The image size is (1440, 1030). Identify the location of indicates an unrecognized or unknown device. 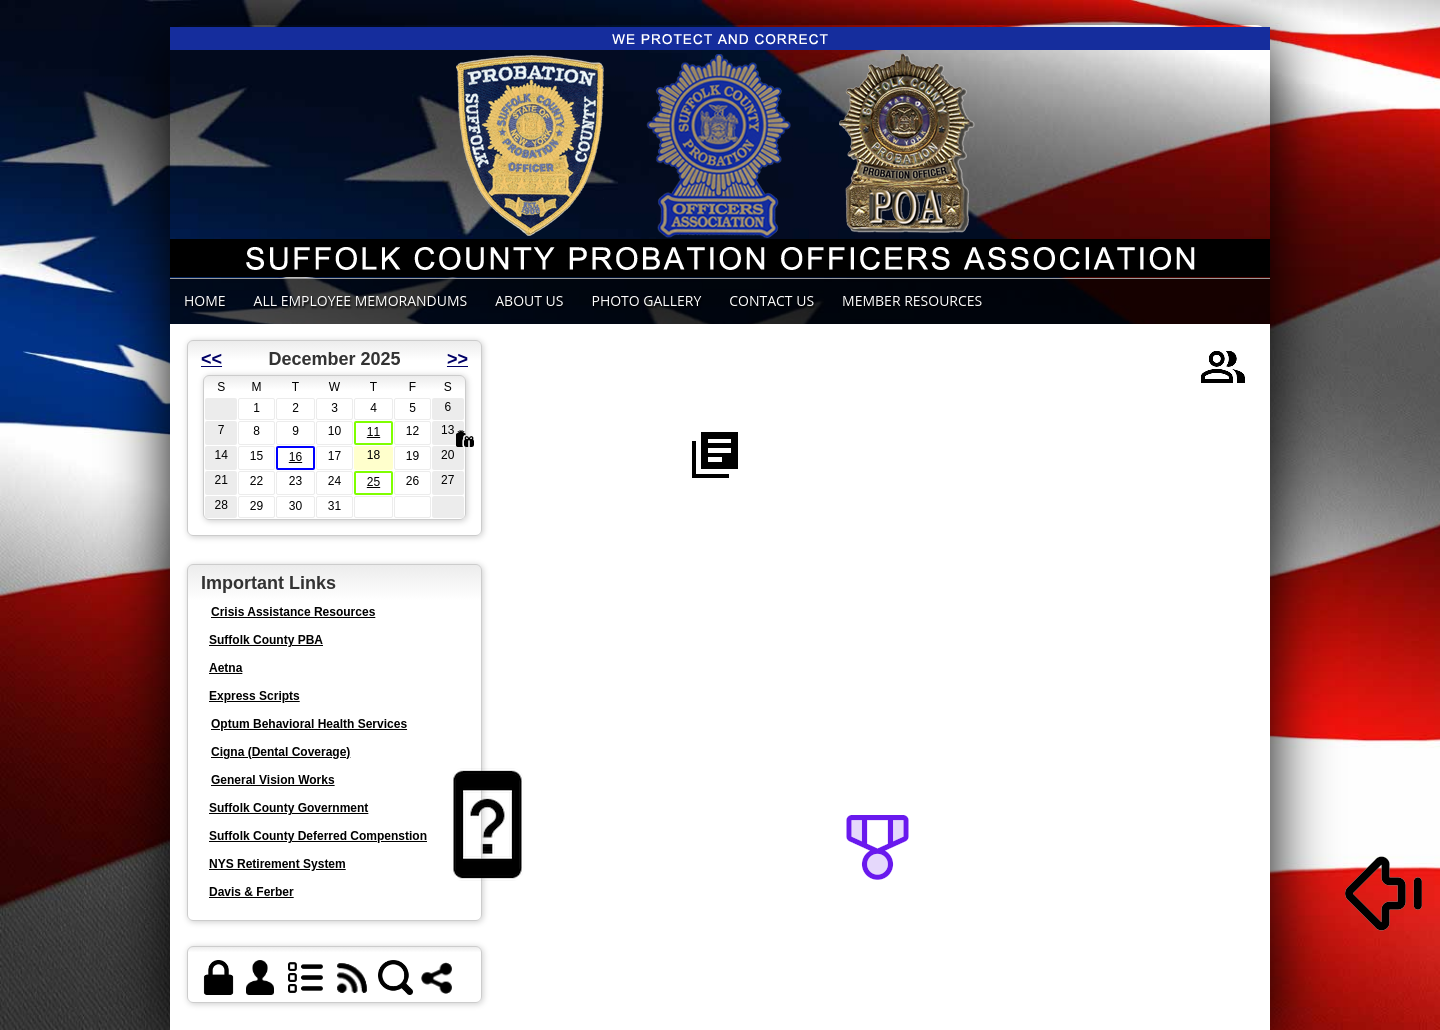
(487, 824).